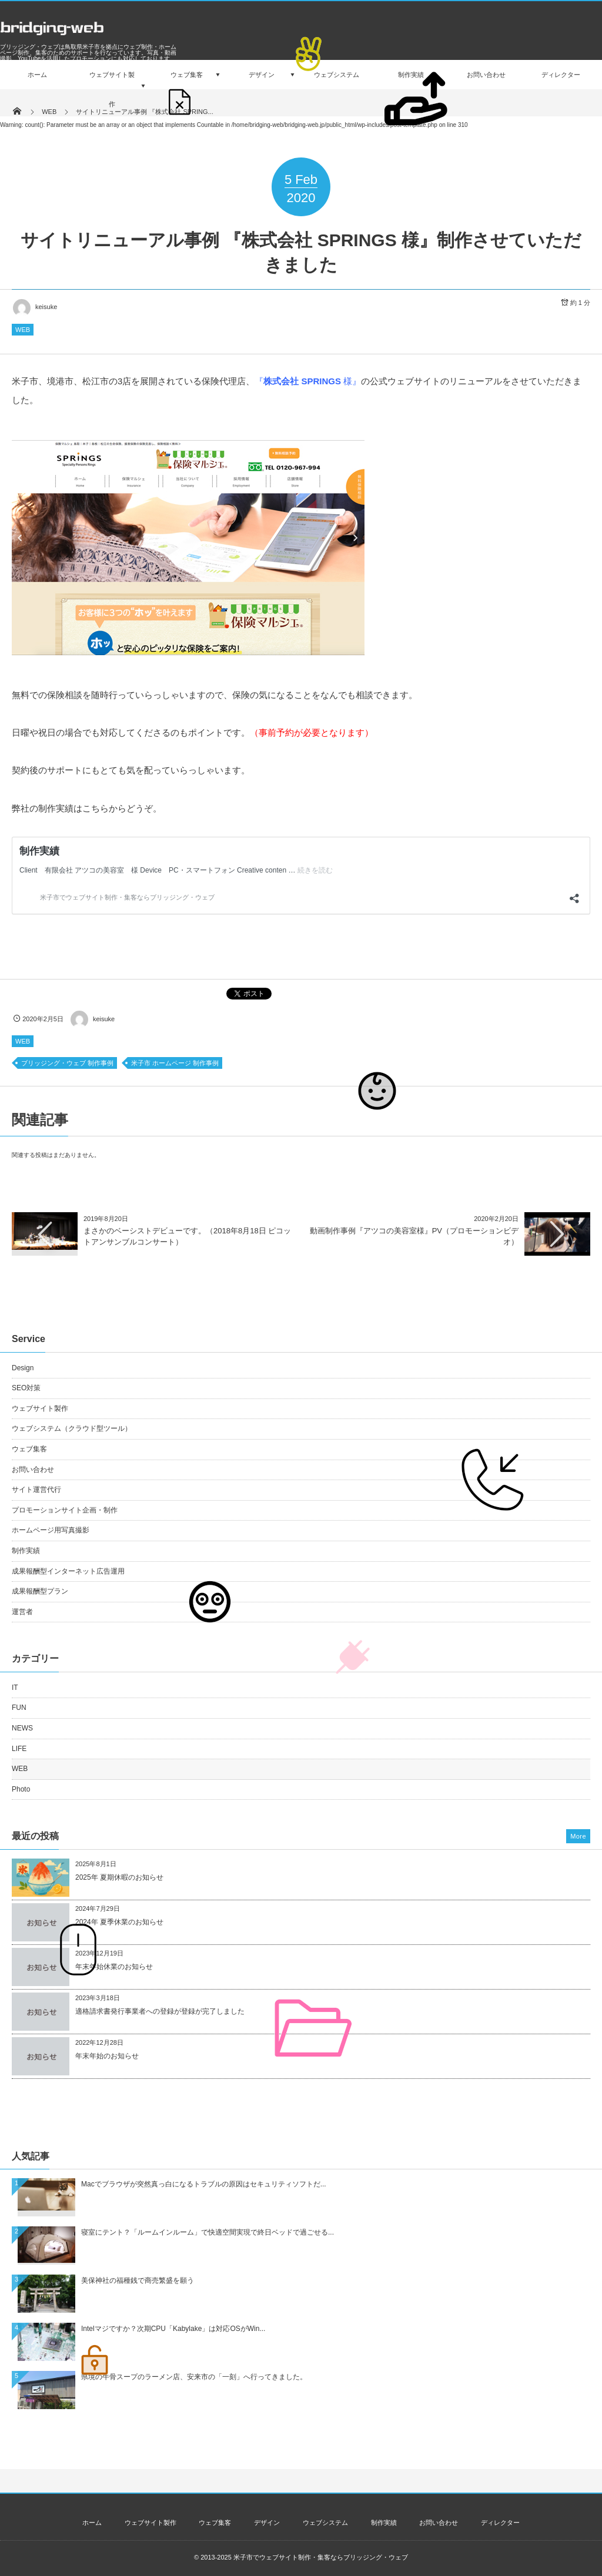  Describe the element at coordinates (308, 54) in the screenshot. I see `send a peace sign or friendly gesture` at that location.